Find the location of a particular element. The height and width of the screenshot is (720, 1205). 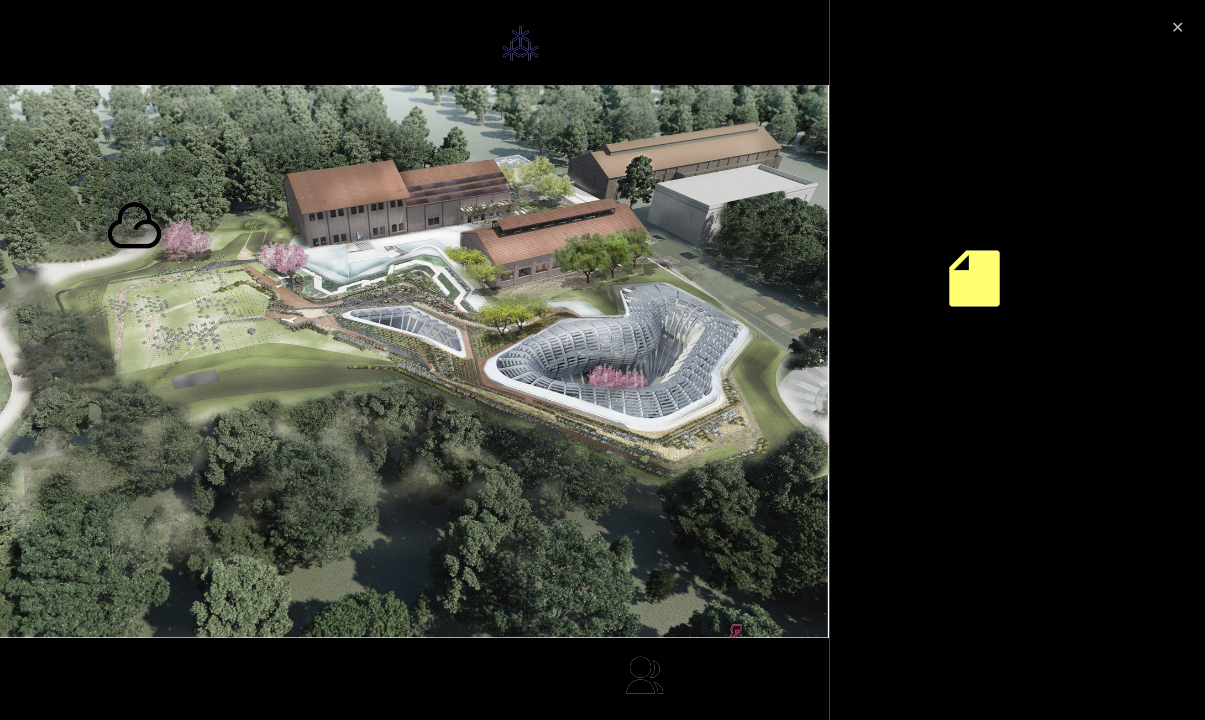

check temperature or thermal readings is located at coordinates (736, 631).